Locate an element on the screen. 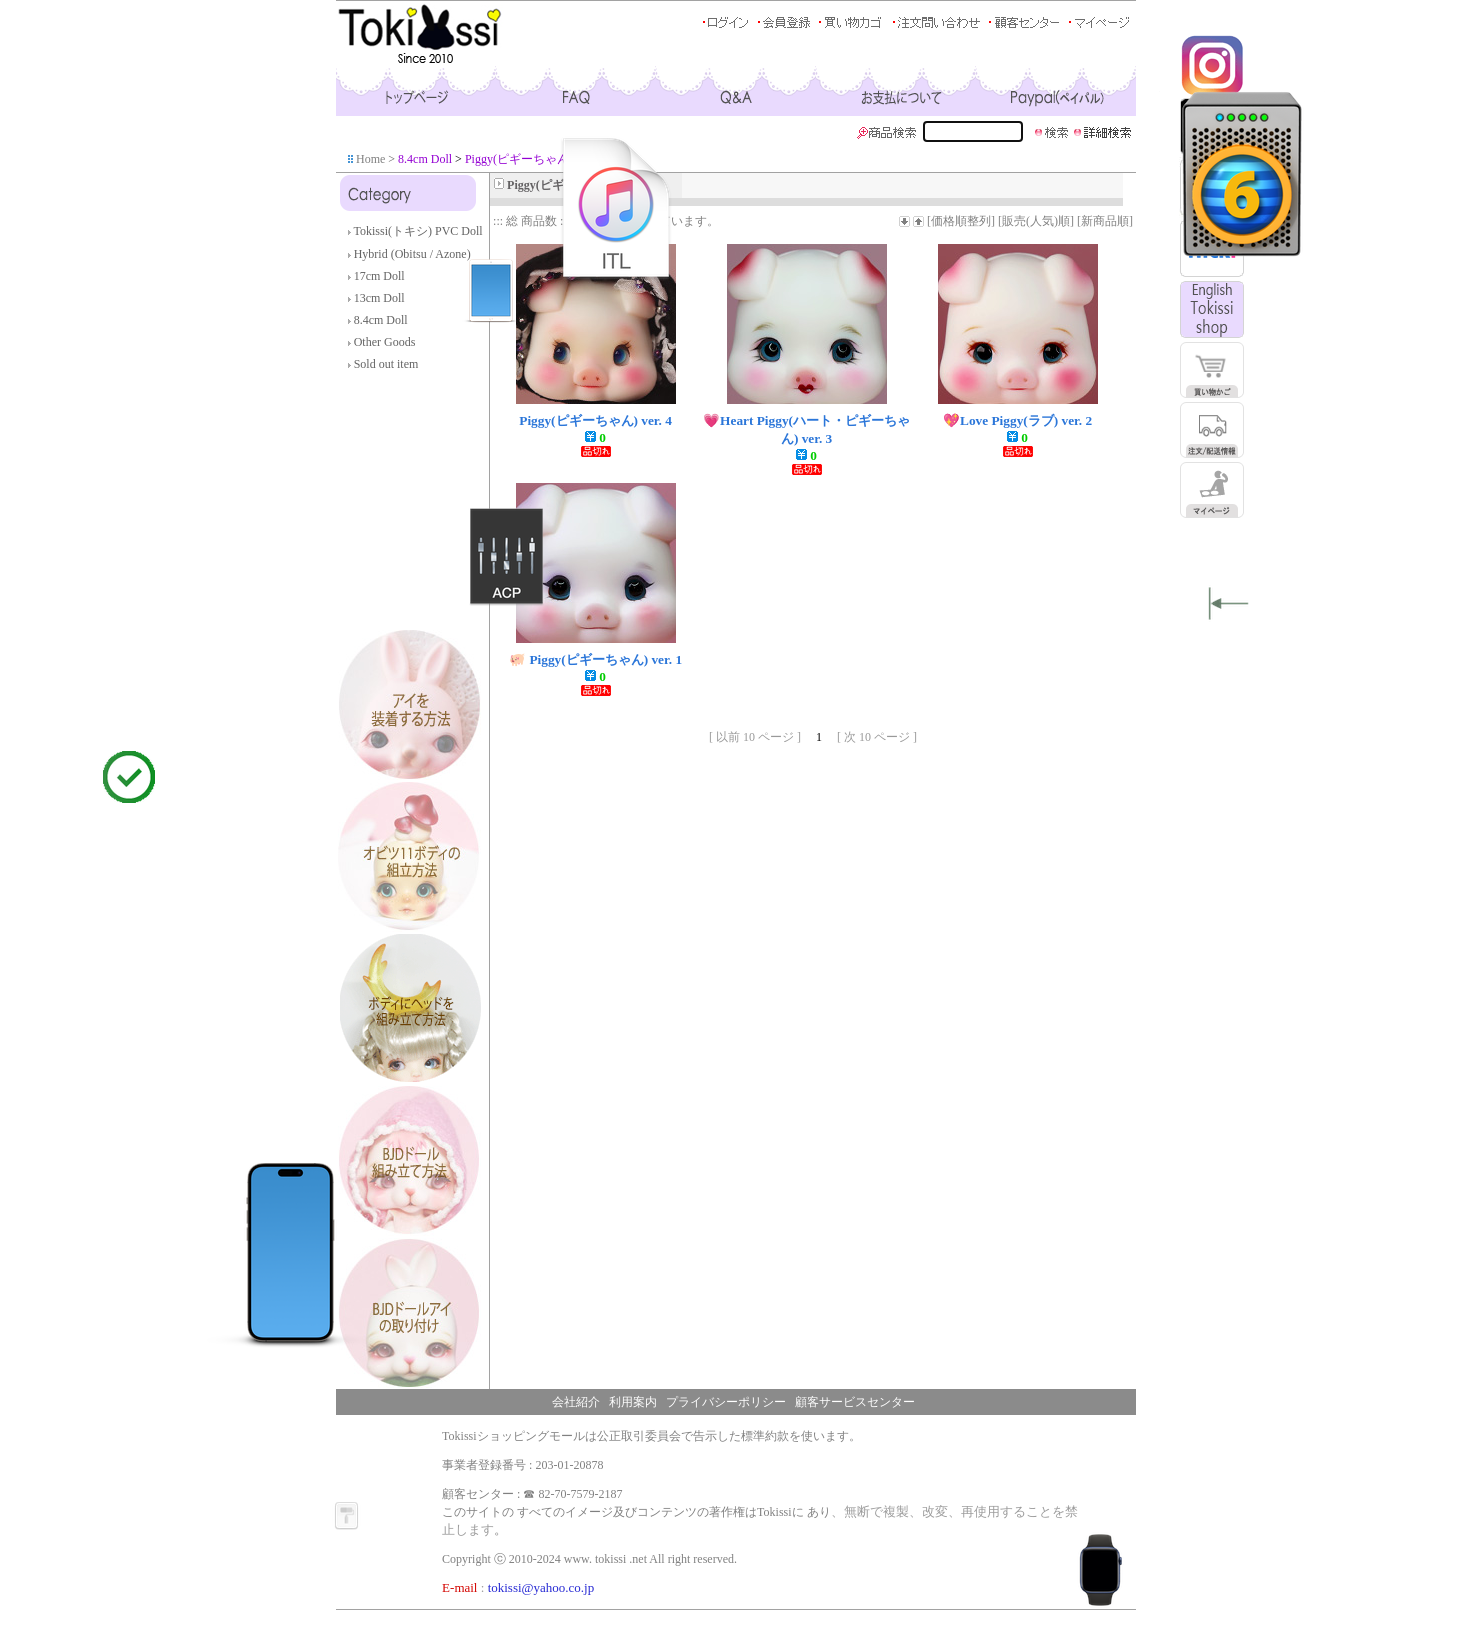 The image size is (1472, 1626). access your favorites in the media library is located at coordinates (1455, 573).